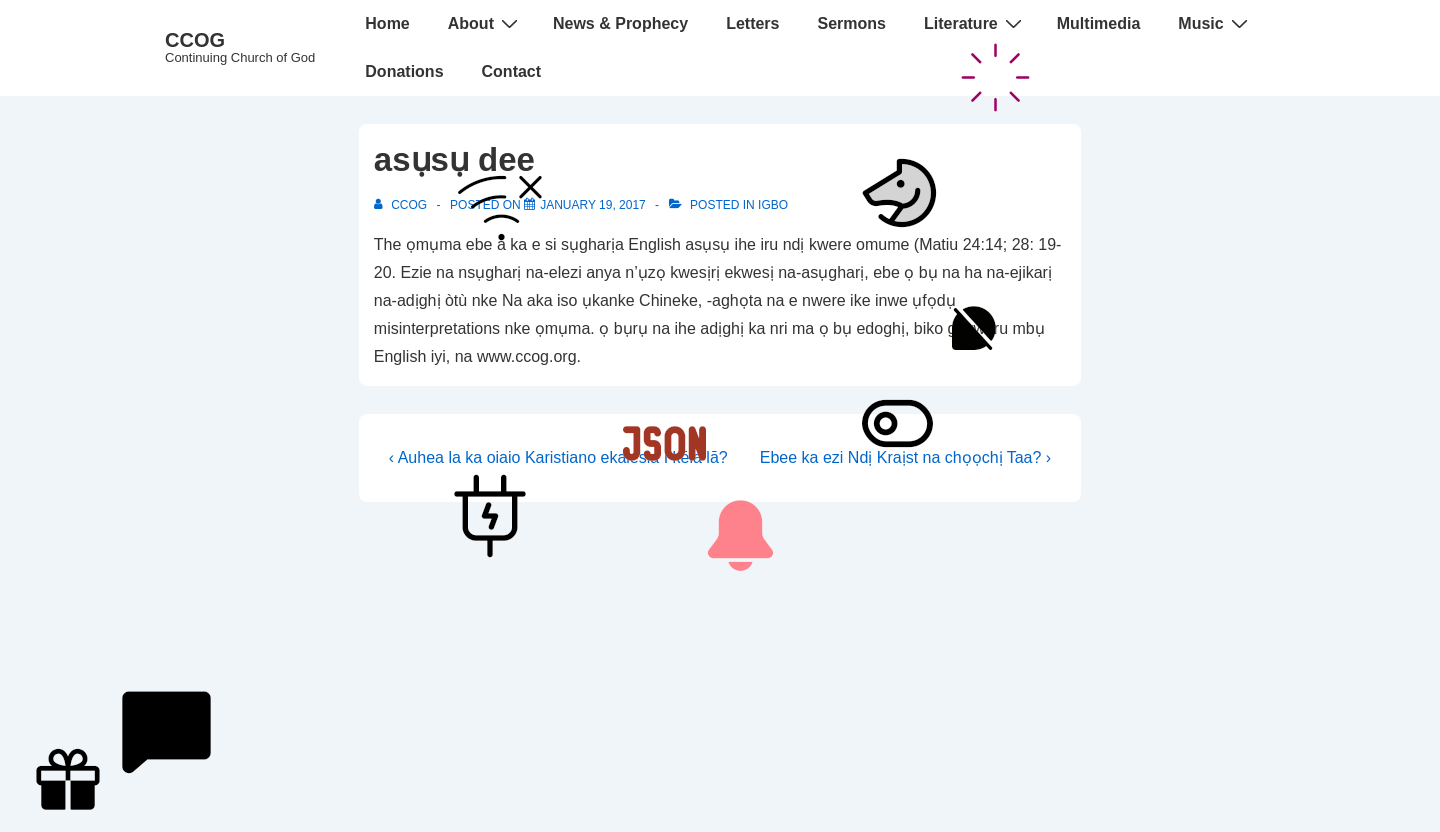 This screenshot has width=1440, height=832. What do you see at coordinates (973, 329) in the screenshot?
I see `mute or disable chat notifications` at bounding box center [973, 329].